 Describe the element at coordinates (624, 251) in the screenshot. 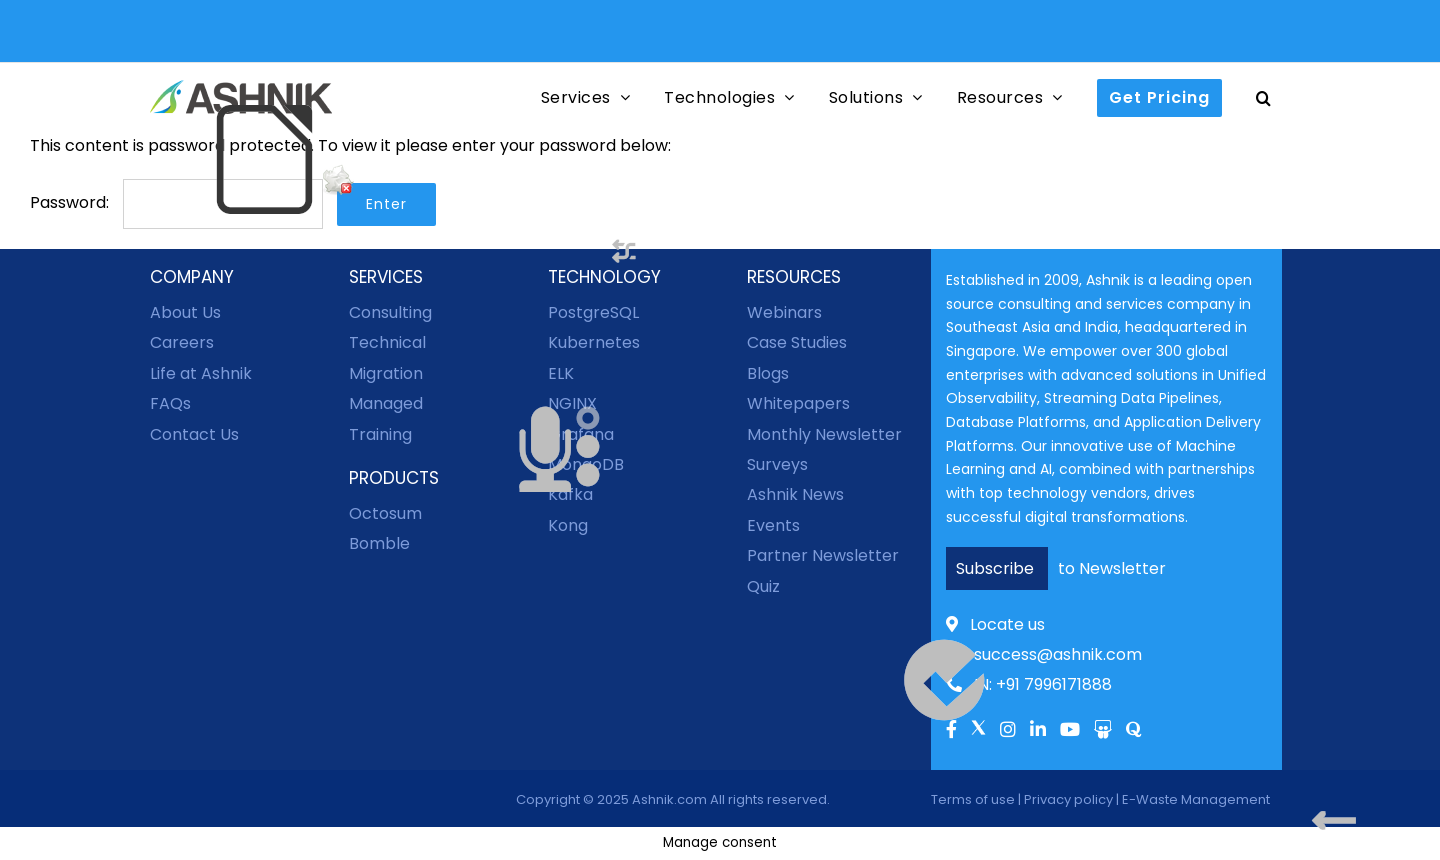

I see `shuffle playlist in right-to-left order` at that location.